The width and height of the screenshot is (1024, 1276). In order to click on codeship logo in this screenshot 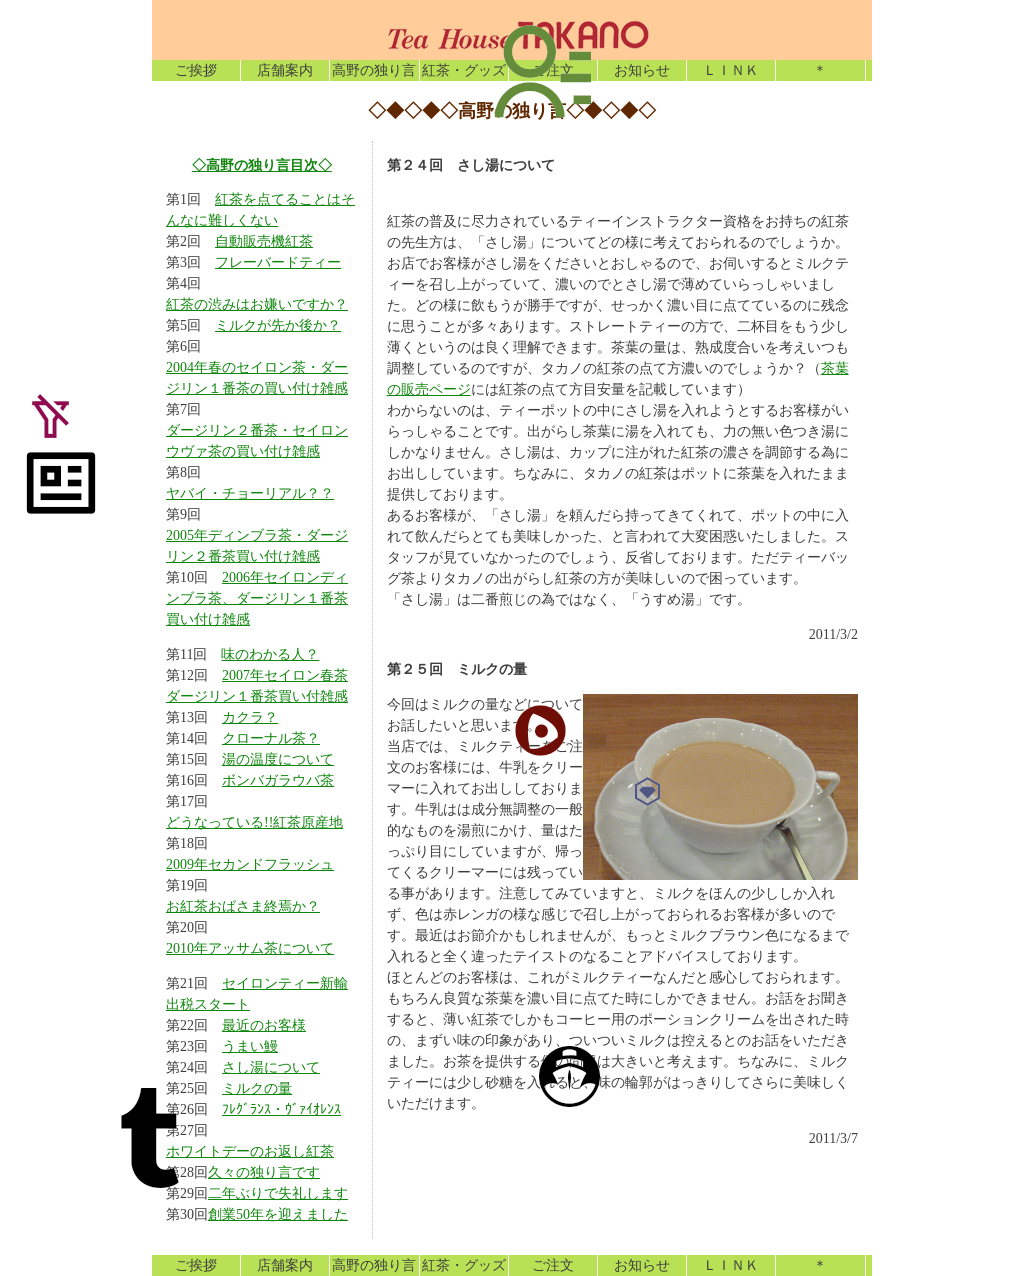, I will do `click(569, 1076)`.